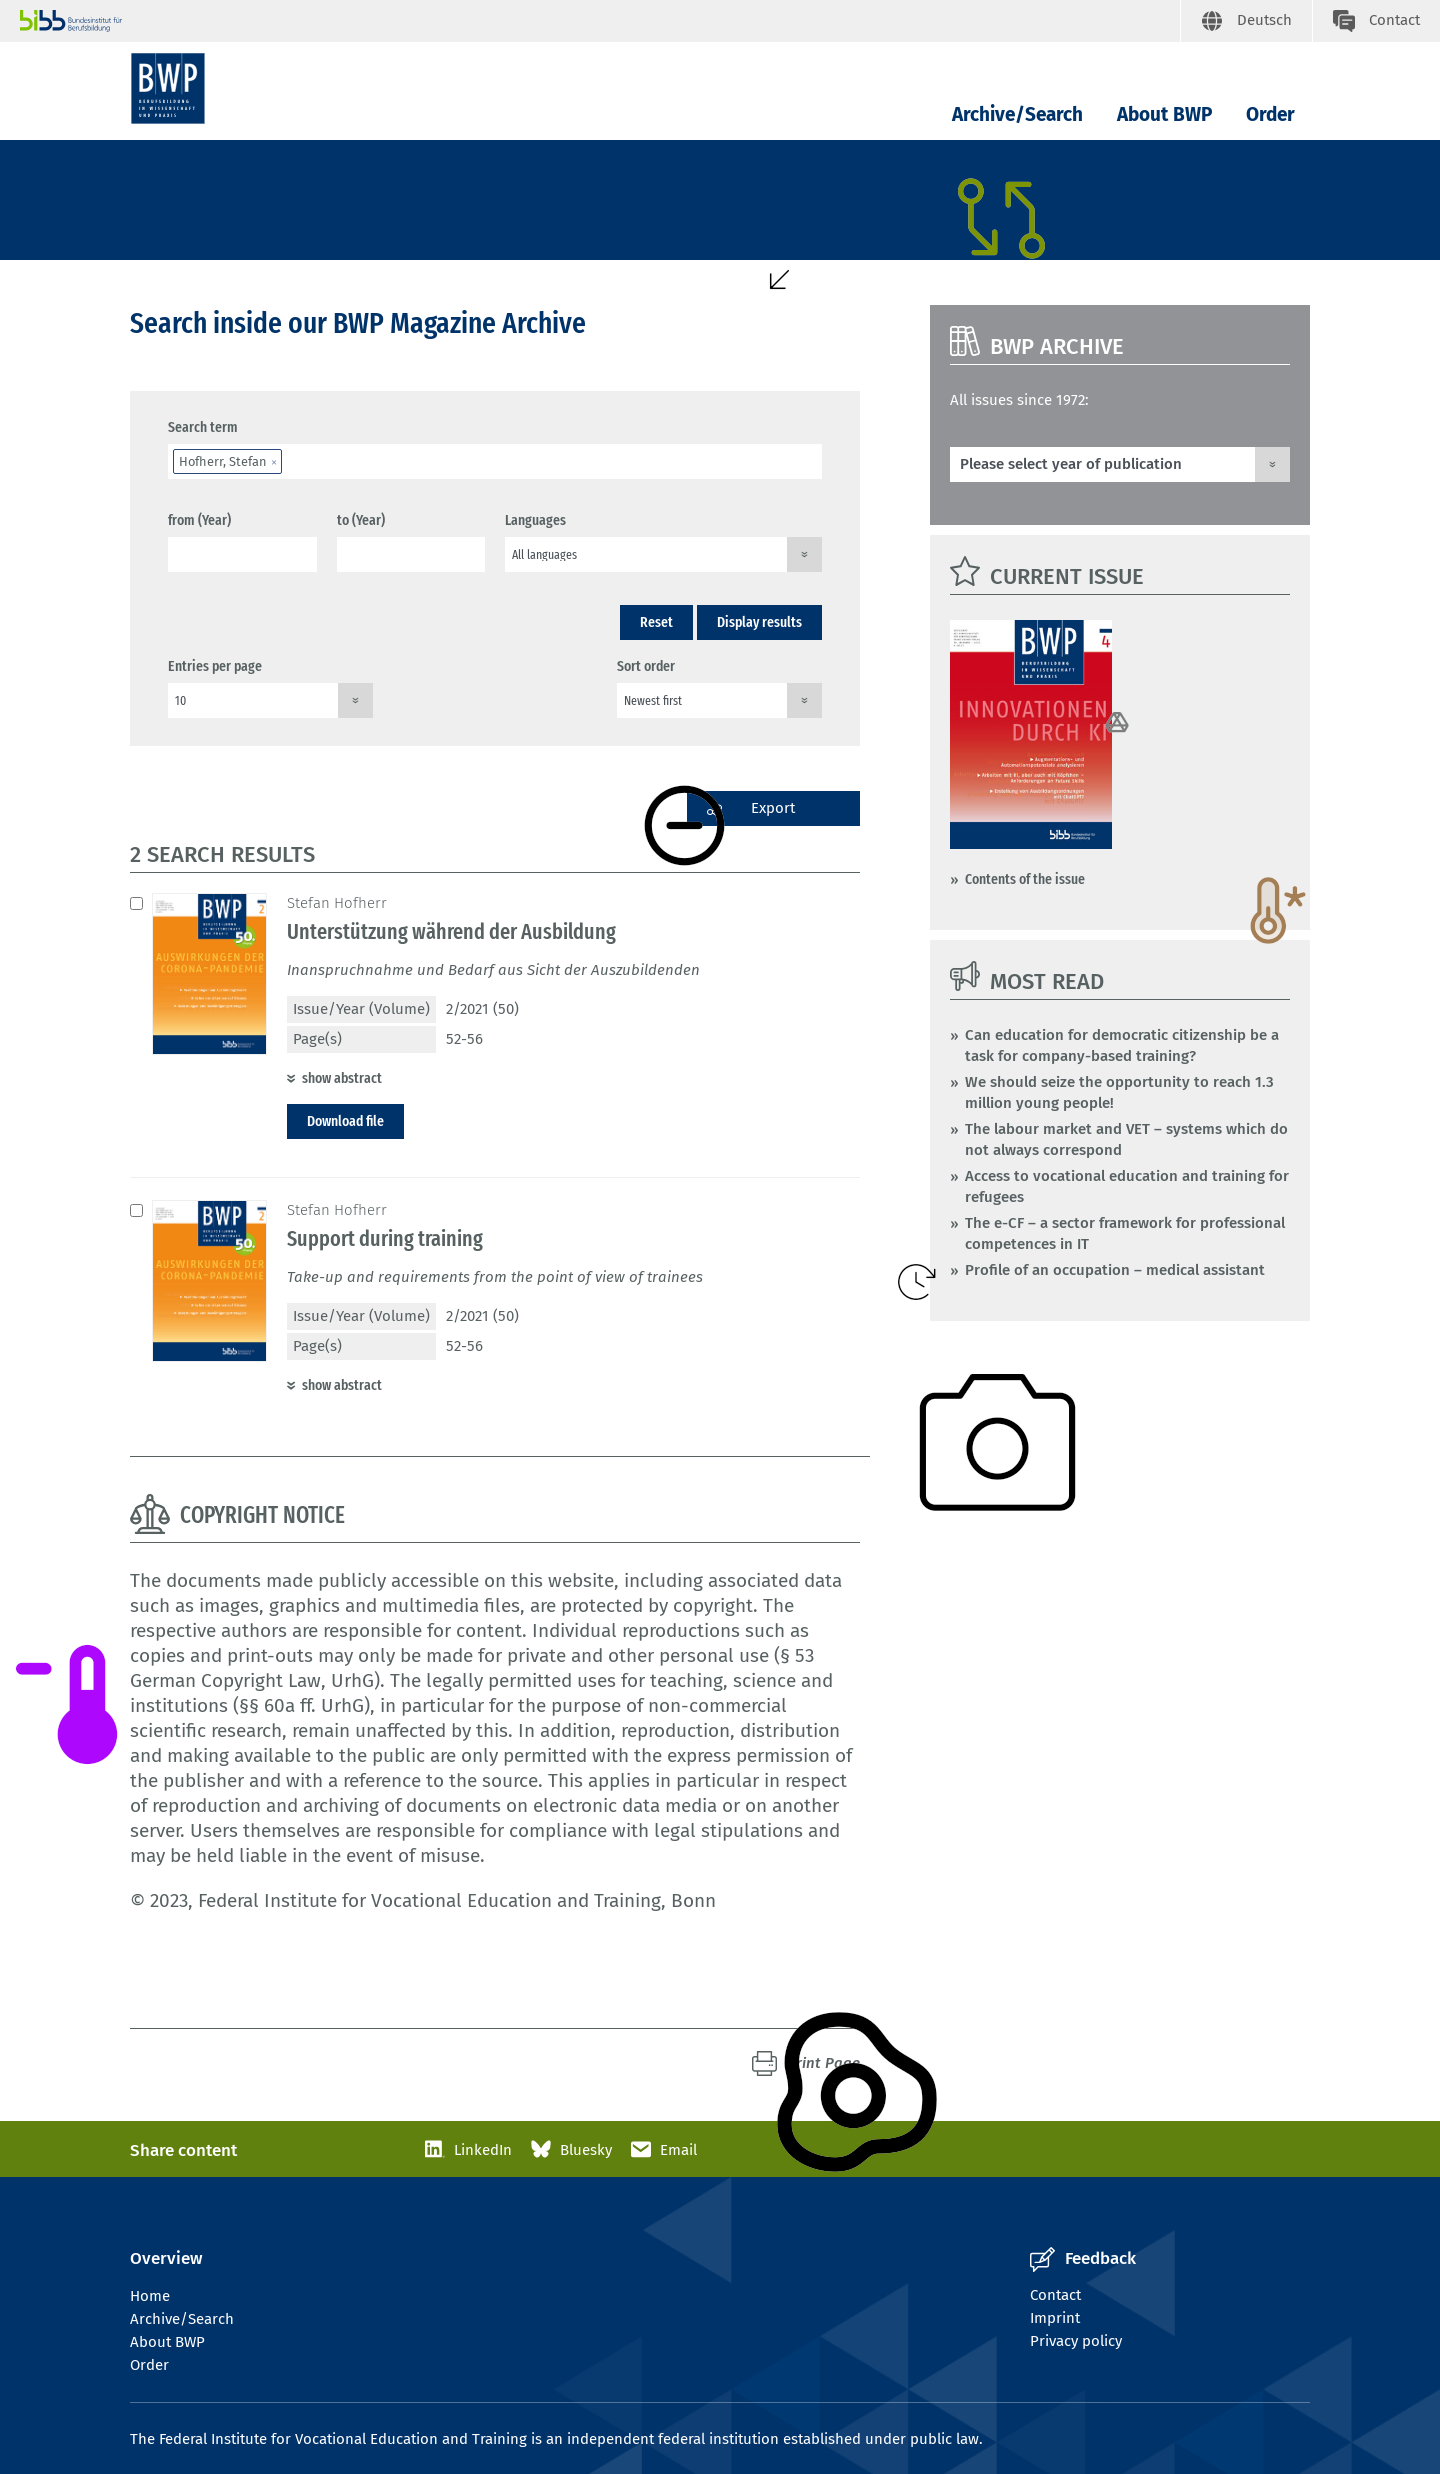 The width and height of the screenshot is (1440, 2474). I want to click on open Google Drive, so click(1117, 723).